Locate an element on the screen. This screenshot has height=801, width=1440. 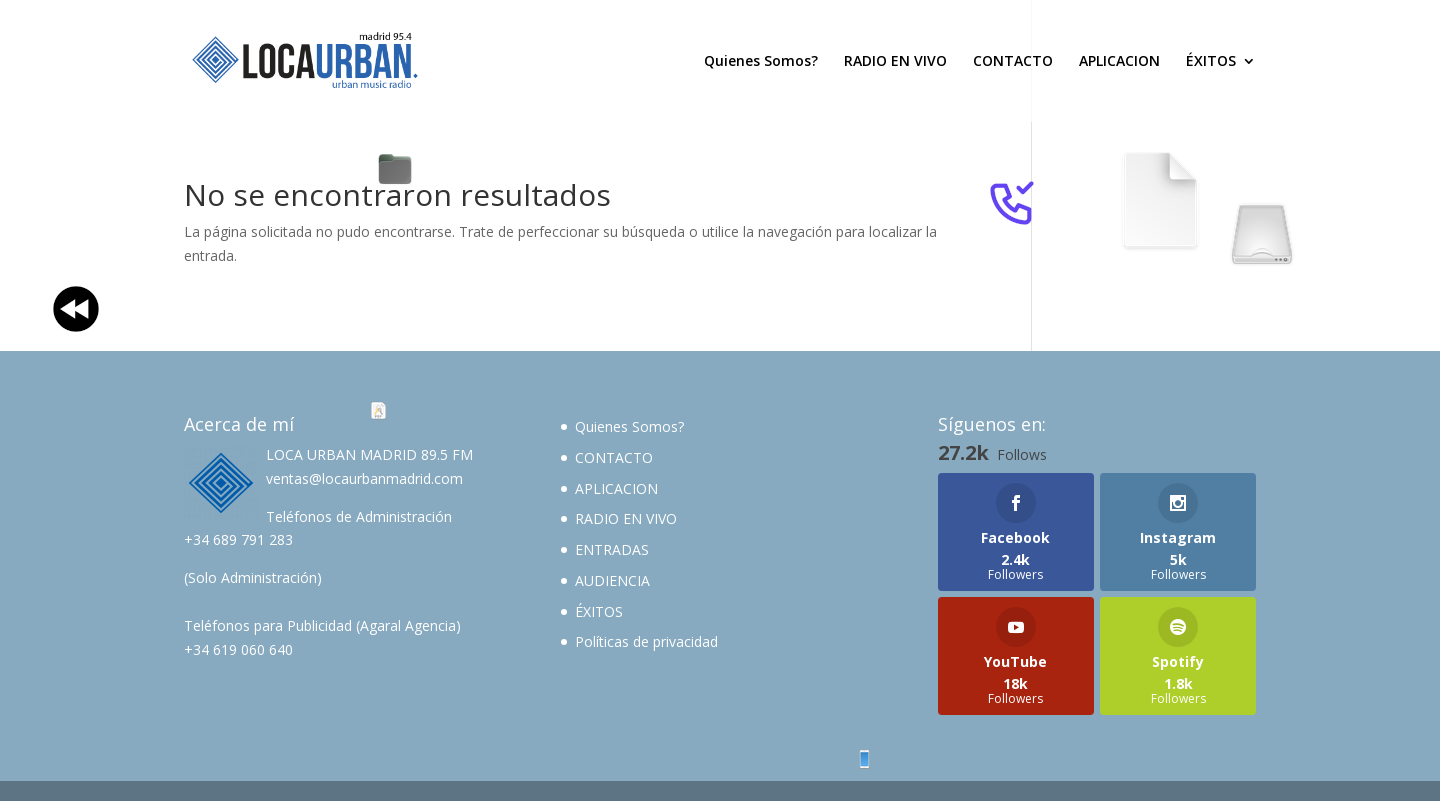
access scanner device settings is located at coordinates (1262, 235).